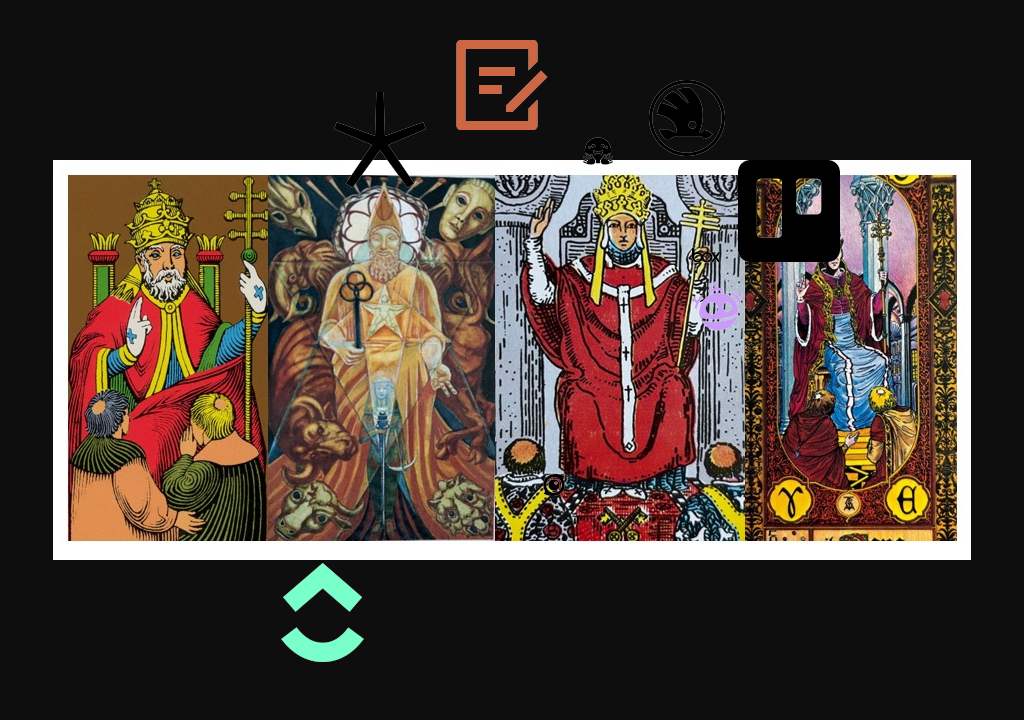 The height and width of the screenshot is (720, 1024). I want to click on open trello app, so click(789, 211).